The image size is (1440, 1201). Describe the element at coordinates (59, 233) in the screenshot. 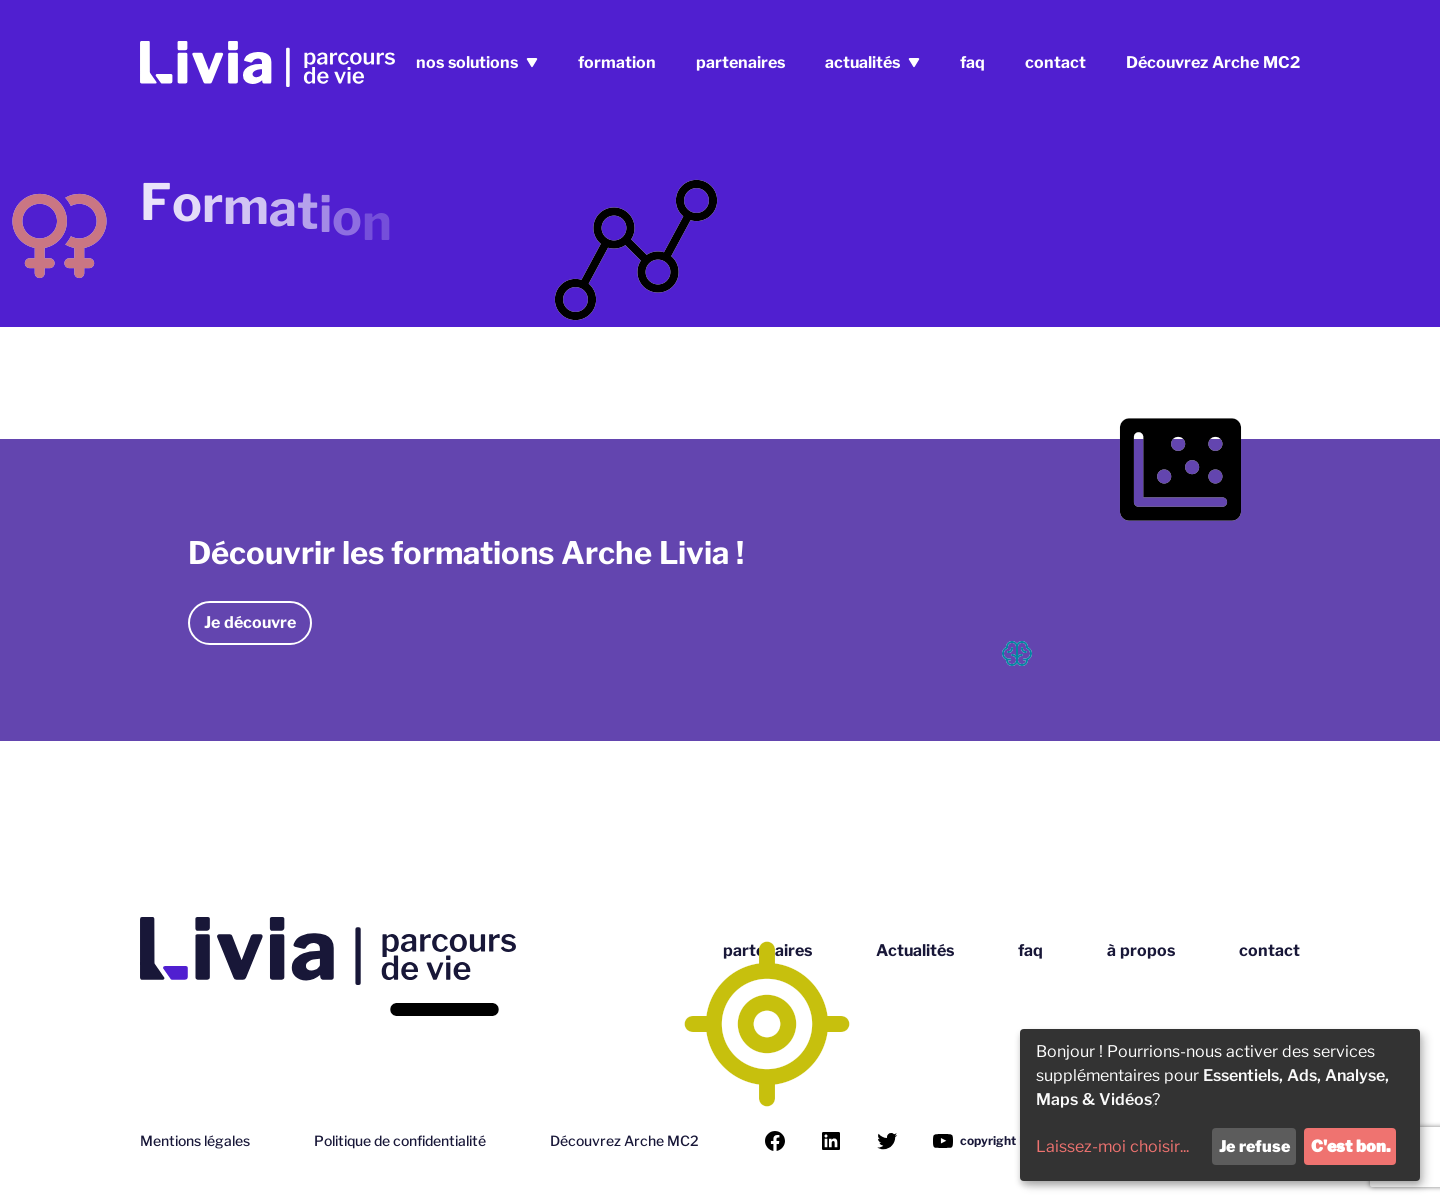

I see `indicates female/female relationship or partnership` at that location.